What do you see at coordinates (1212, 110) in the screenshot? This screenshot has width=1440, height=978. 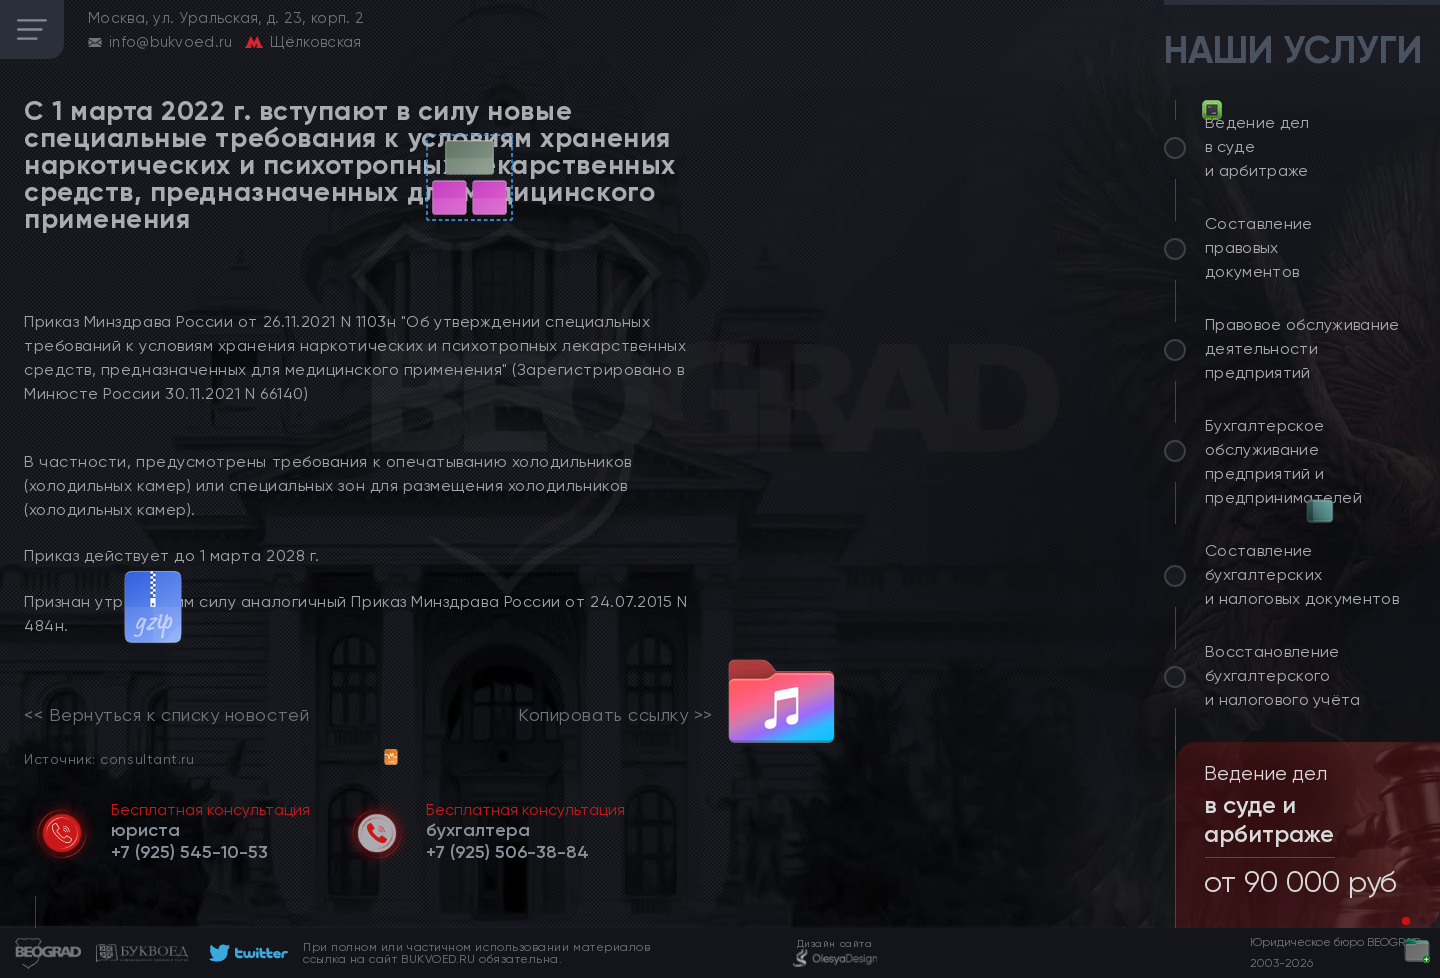 I see `view system memory usage` at bounding box center [1212, 110].